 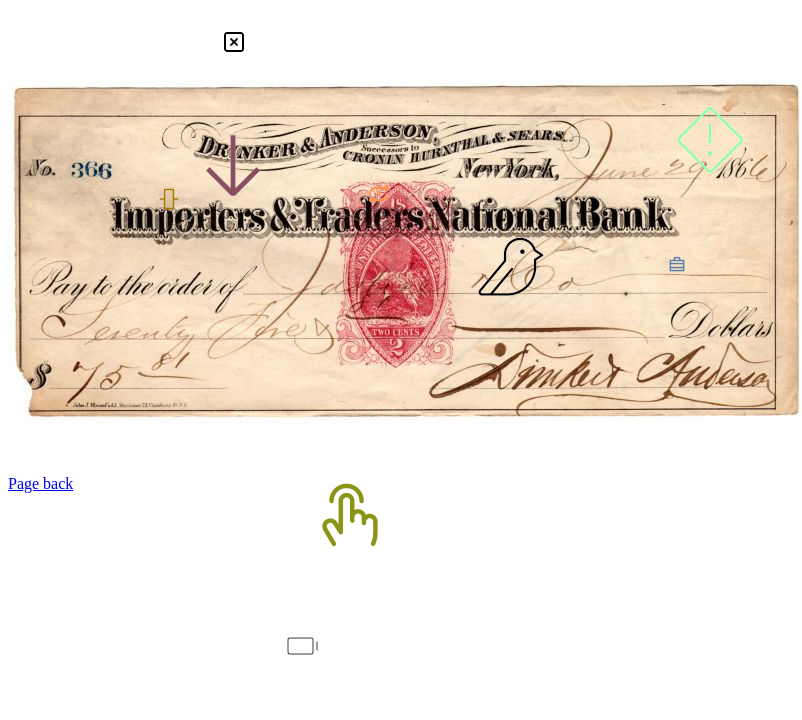 What do you see at coordinates (234, 42) in the screenshot?
I see `close or dismiss a dialog box` at bounding box center [234, 42].